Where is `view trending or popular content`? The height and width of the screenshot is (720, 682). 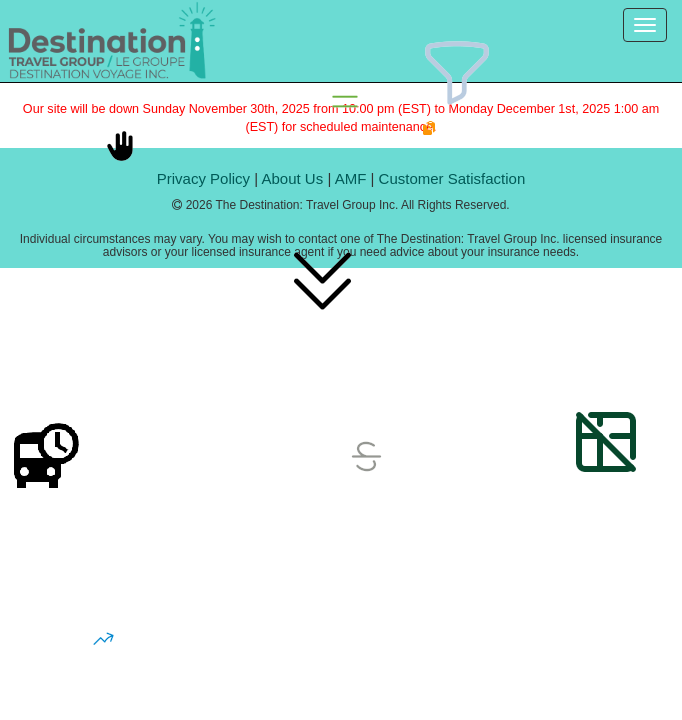
view trending or popular content is located at coordinates (103, 638).